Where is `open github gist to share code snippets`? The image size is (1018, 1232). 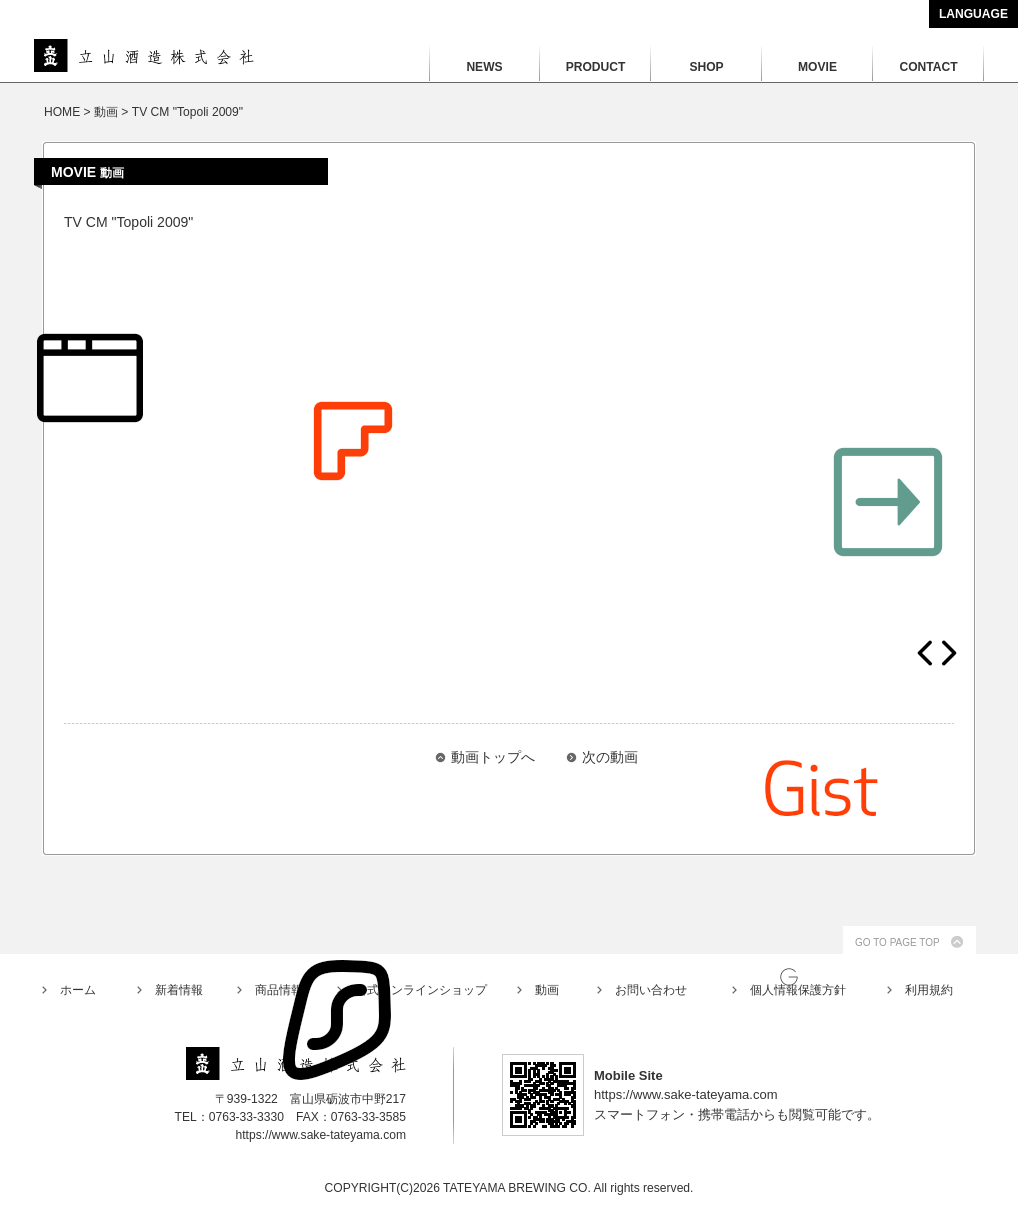 open github gist to share code snippets is located at coordinates (823, 788).